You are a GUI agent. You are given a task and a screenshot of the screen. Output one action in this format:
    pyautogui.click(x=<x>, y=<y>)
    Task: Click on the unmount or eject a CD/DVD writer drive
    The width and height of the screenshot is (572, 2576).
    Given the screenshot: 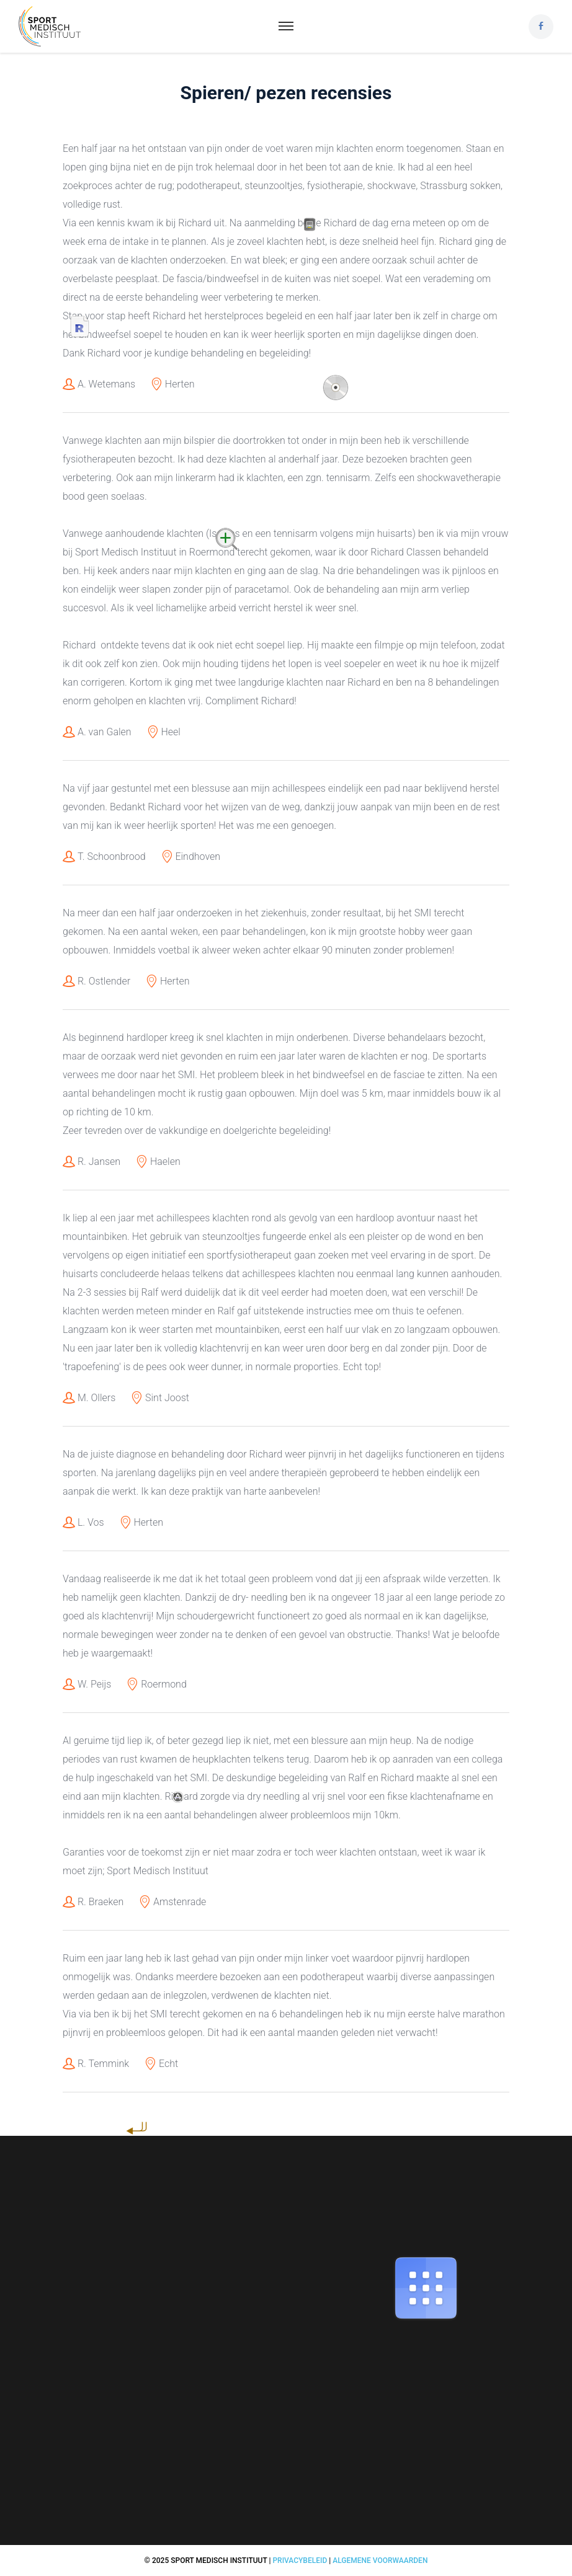 What is the action you would take?
    pyautogui.click(x=336, y=387)
    